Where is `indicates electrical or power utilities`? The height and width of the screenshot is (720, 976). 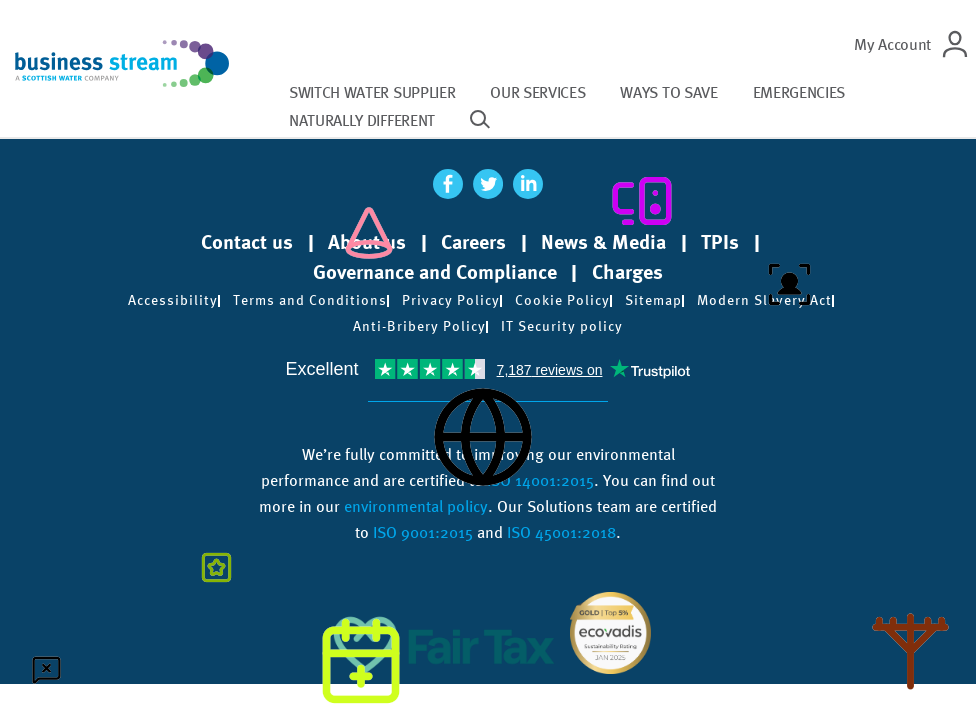 indicates electrical or power utilities is located at coordinates (910, 651).